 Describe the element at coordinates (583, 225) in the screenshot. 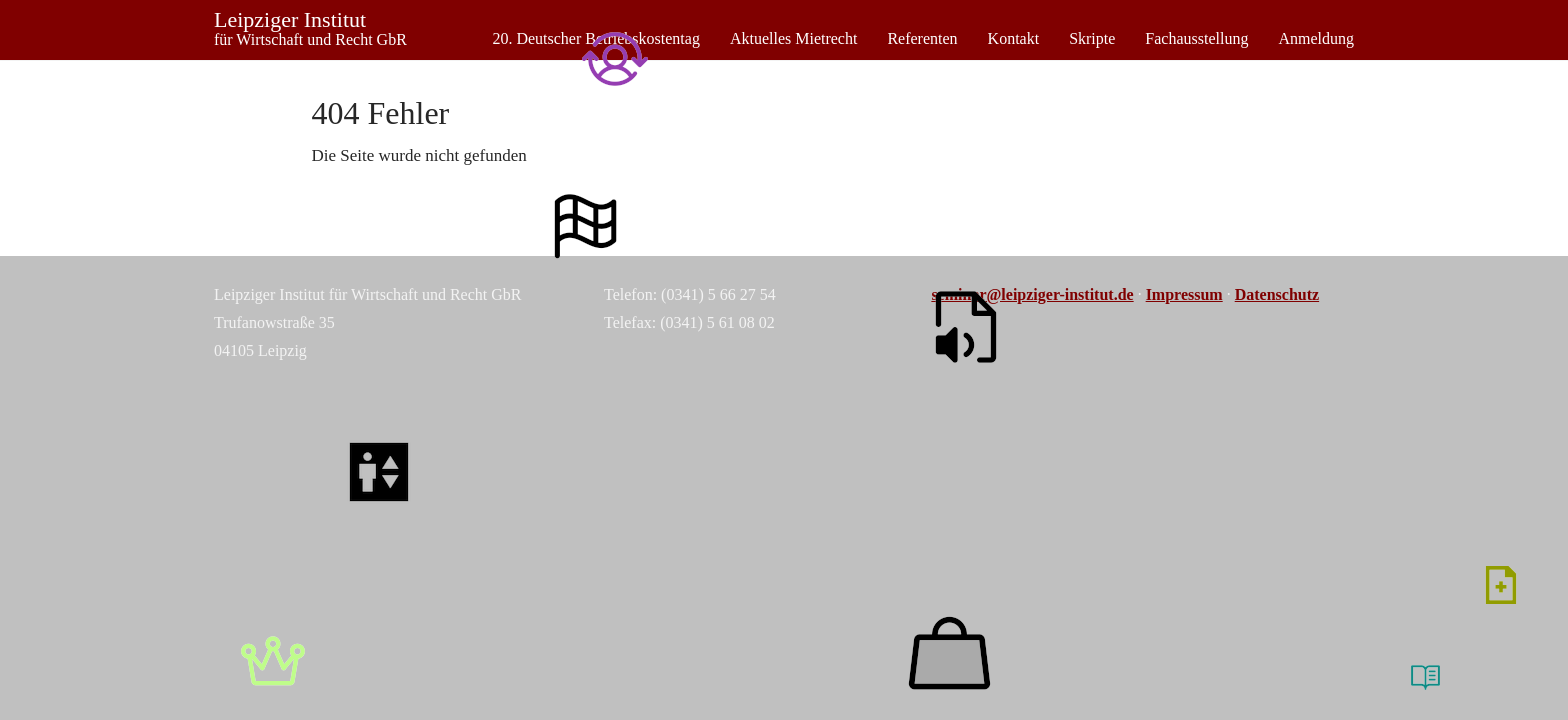

I see `indicates a finish line or goal completion` at that location.